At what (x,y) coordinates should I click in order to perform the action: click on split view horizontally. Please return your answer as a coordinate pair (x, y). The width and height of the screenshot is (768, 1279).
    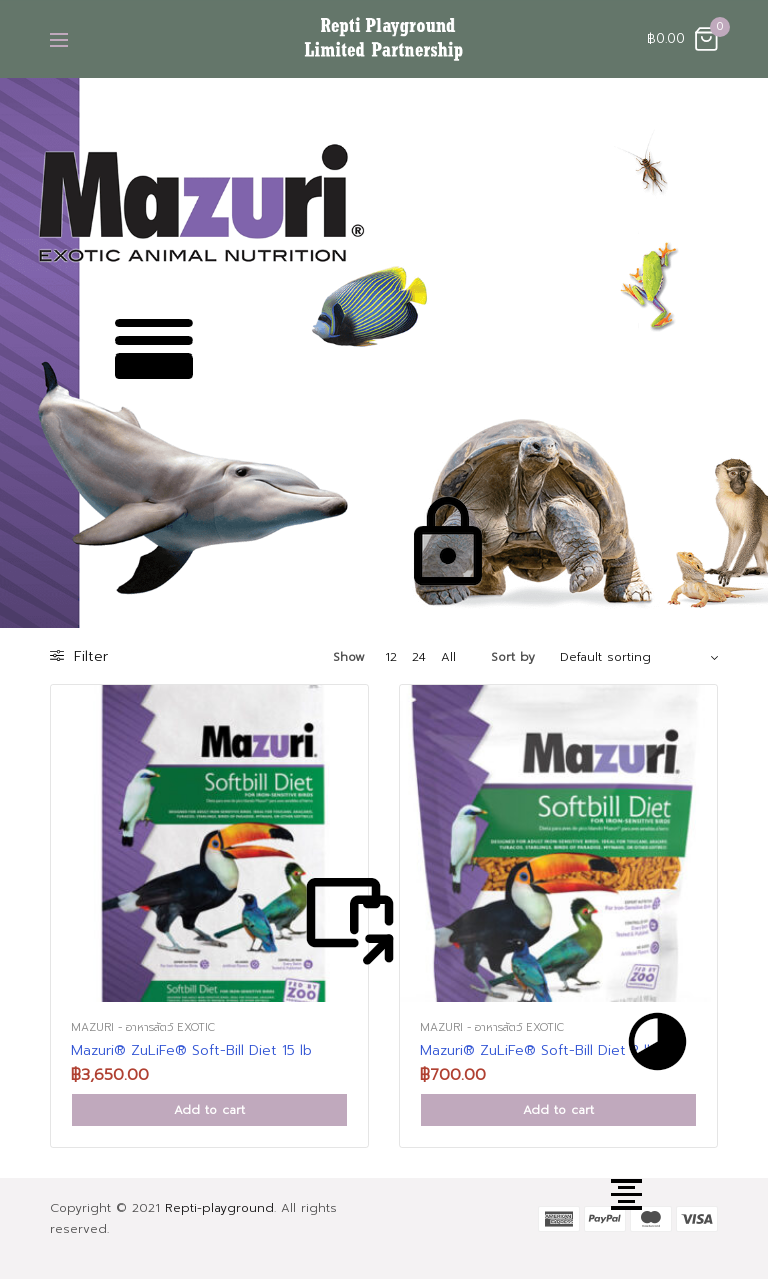
    Looking at the image, I should click on (154, 349).